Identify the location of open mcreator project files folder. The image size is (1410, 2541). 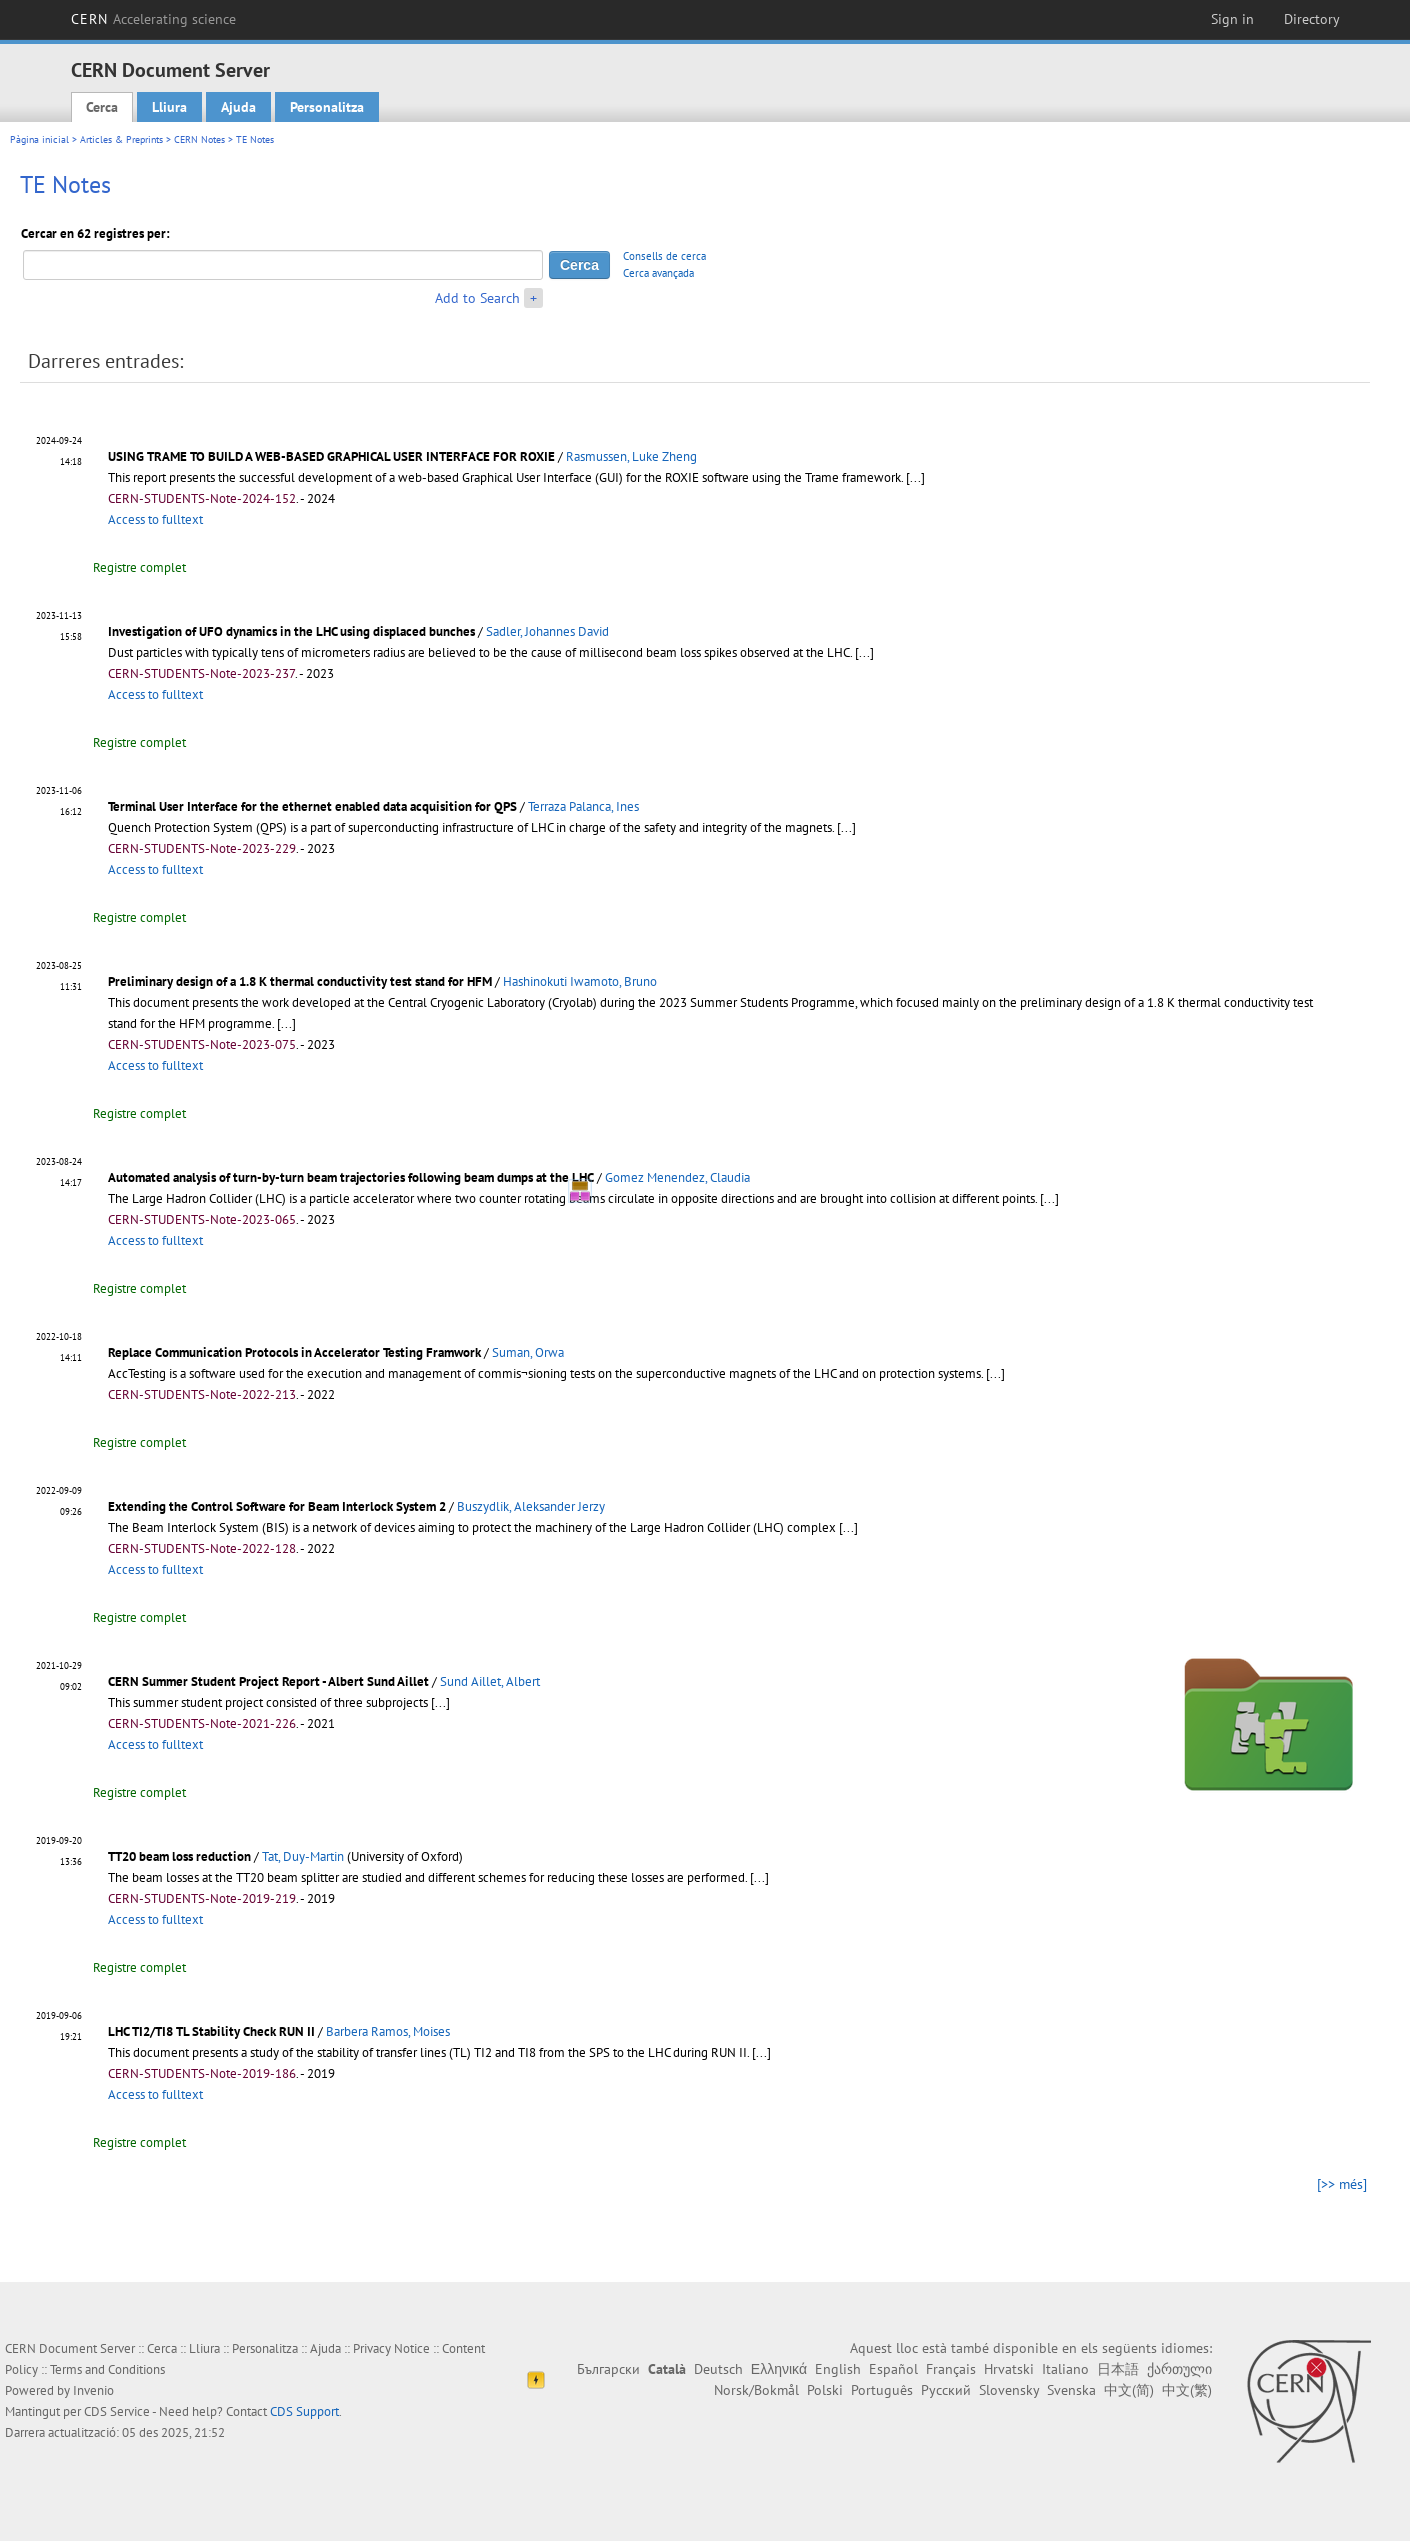
(1268, 1729).